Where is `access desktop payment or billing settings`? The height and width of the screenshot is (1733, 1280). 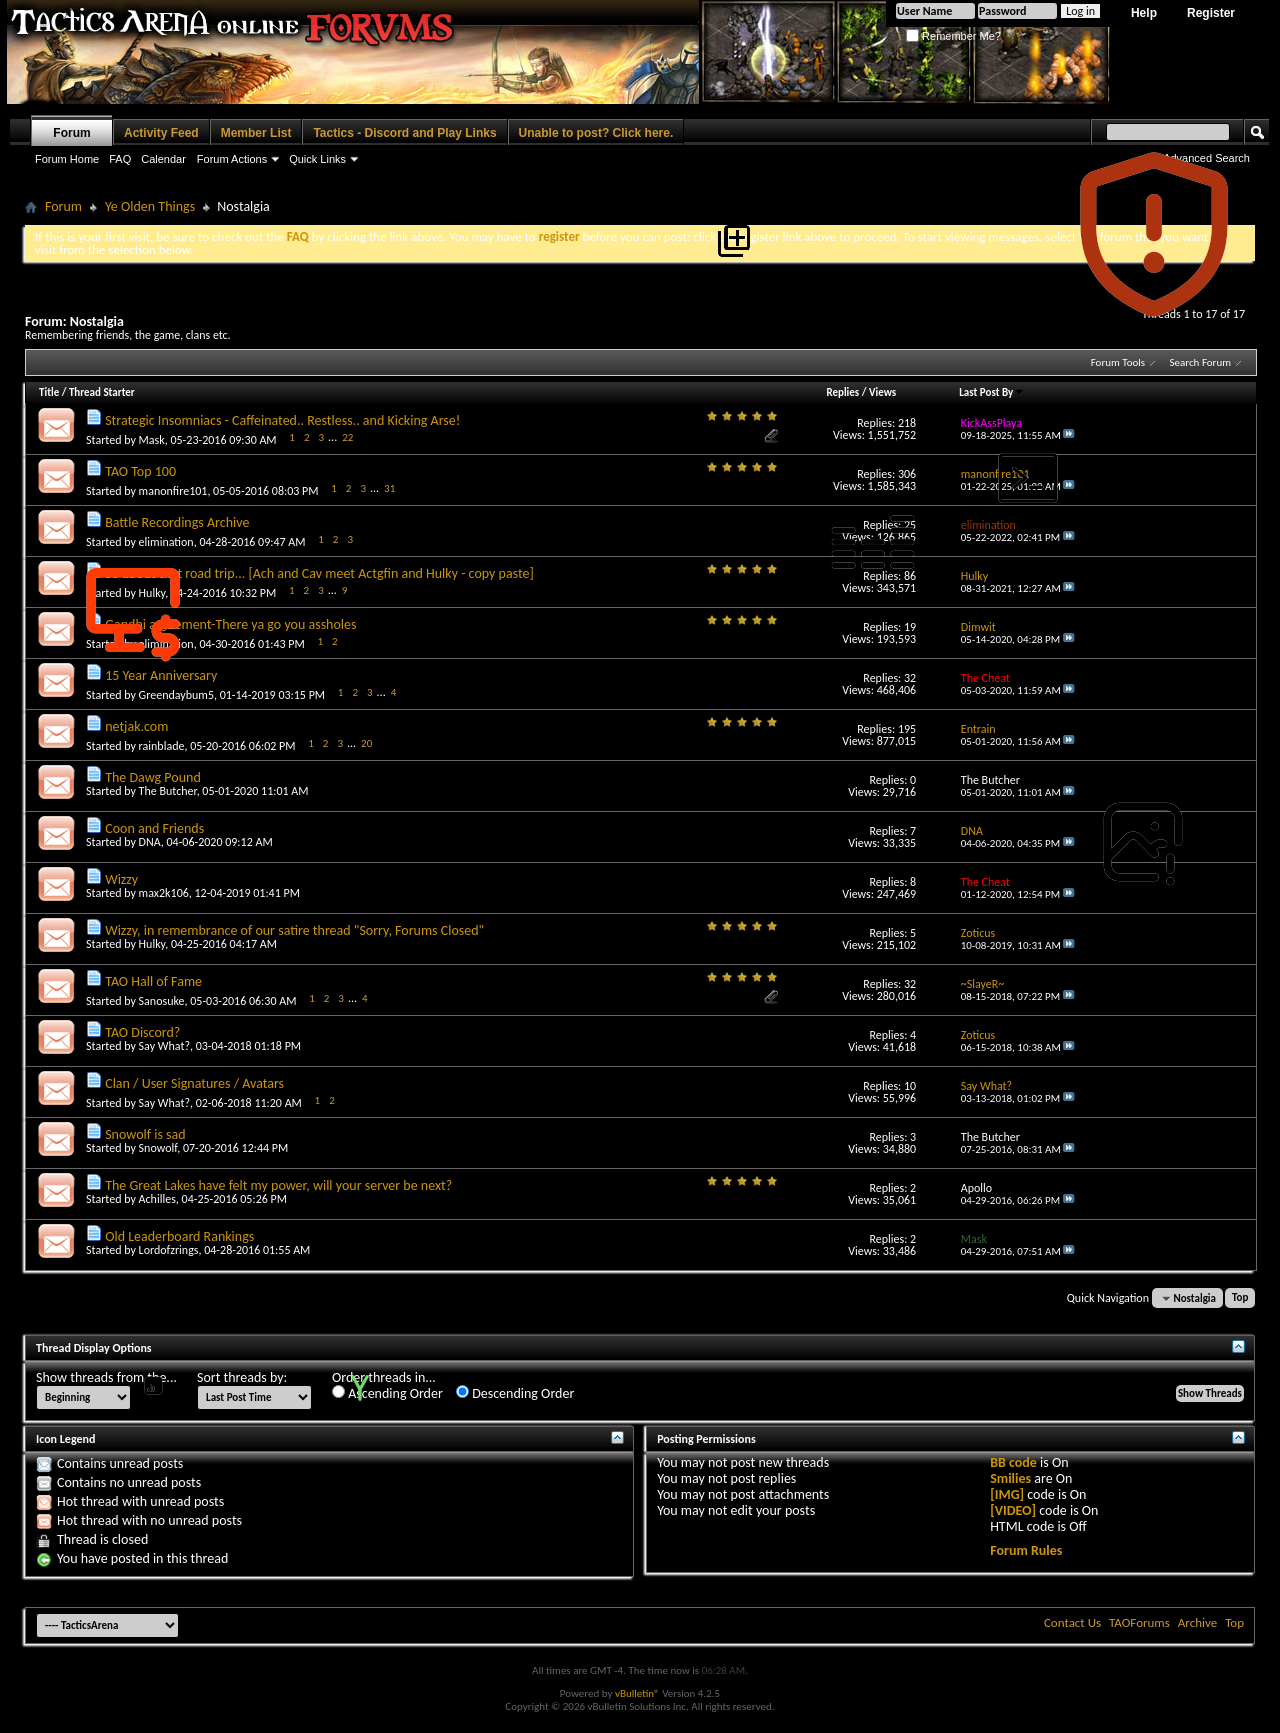 access desktop payment or billing settings is located at coordinates (133, 610).